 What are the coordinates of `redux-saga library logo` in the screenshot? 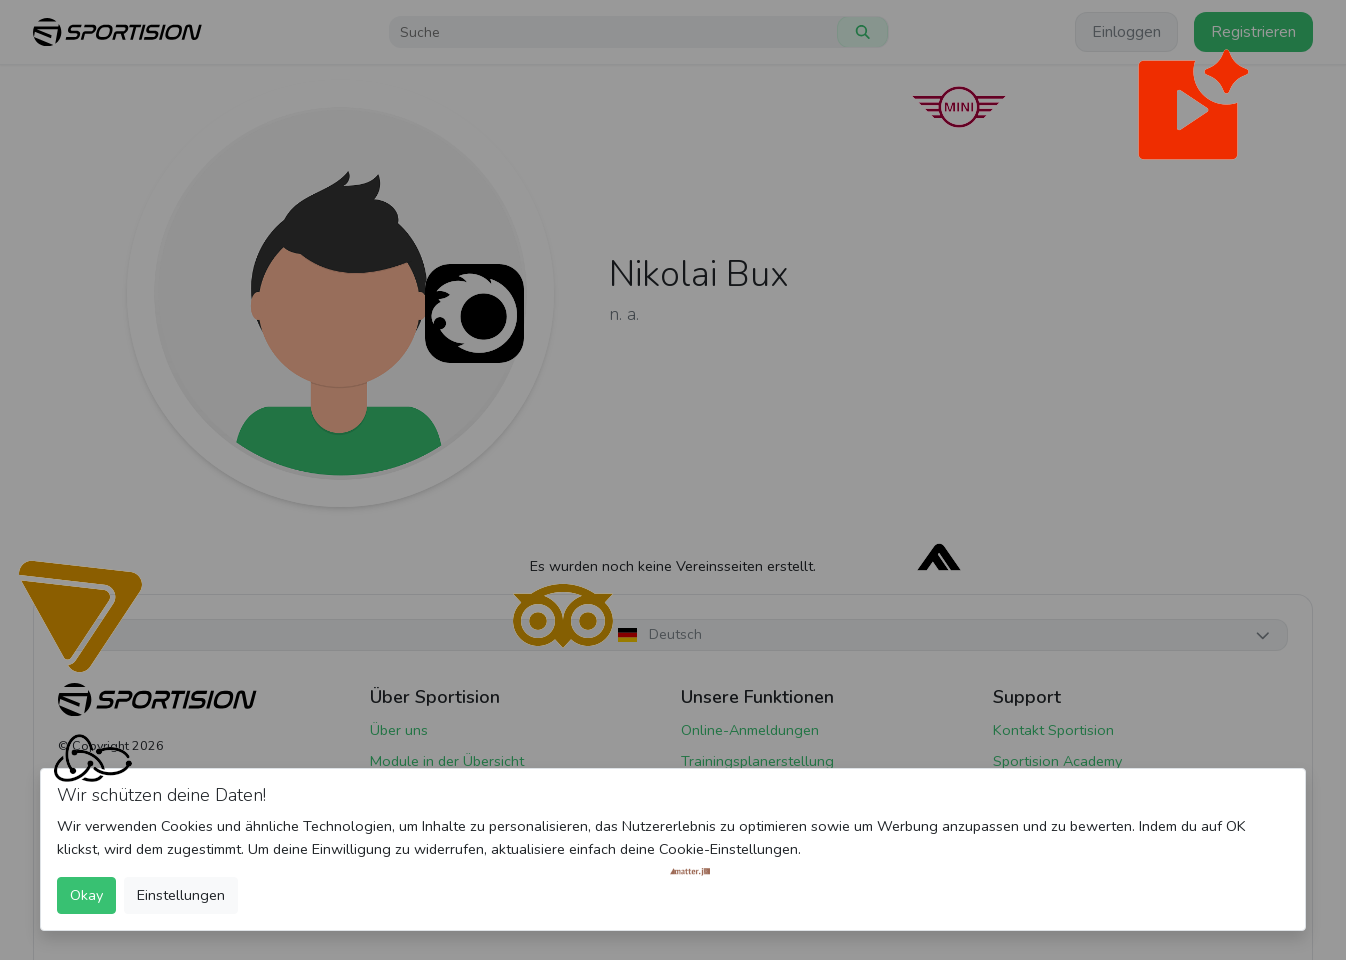 It's located at (93, 758).